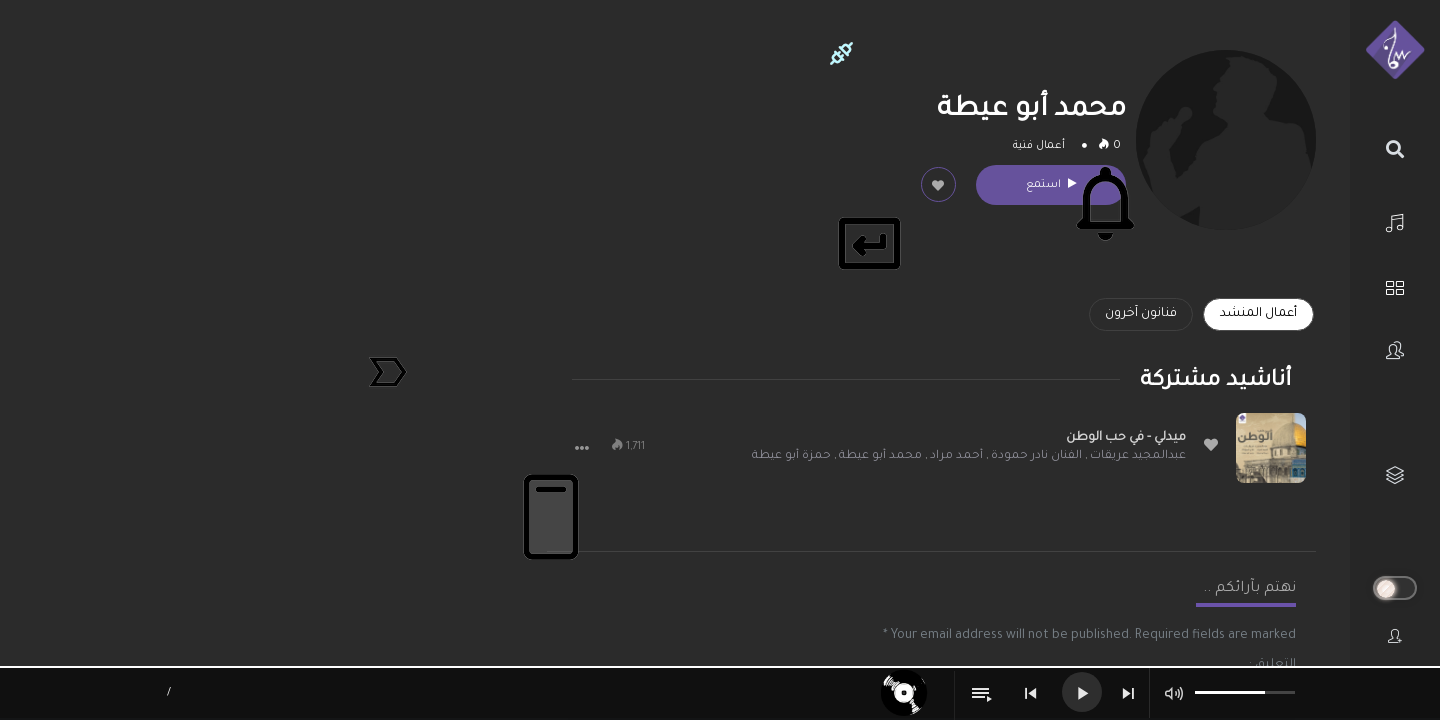 The height and width of the screenshot is (720, 1440). What do you see at coordinates (869, 243) in the screenshot?
I see `press enter or return to submit` at bounding box center [869, 243].